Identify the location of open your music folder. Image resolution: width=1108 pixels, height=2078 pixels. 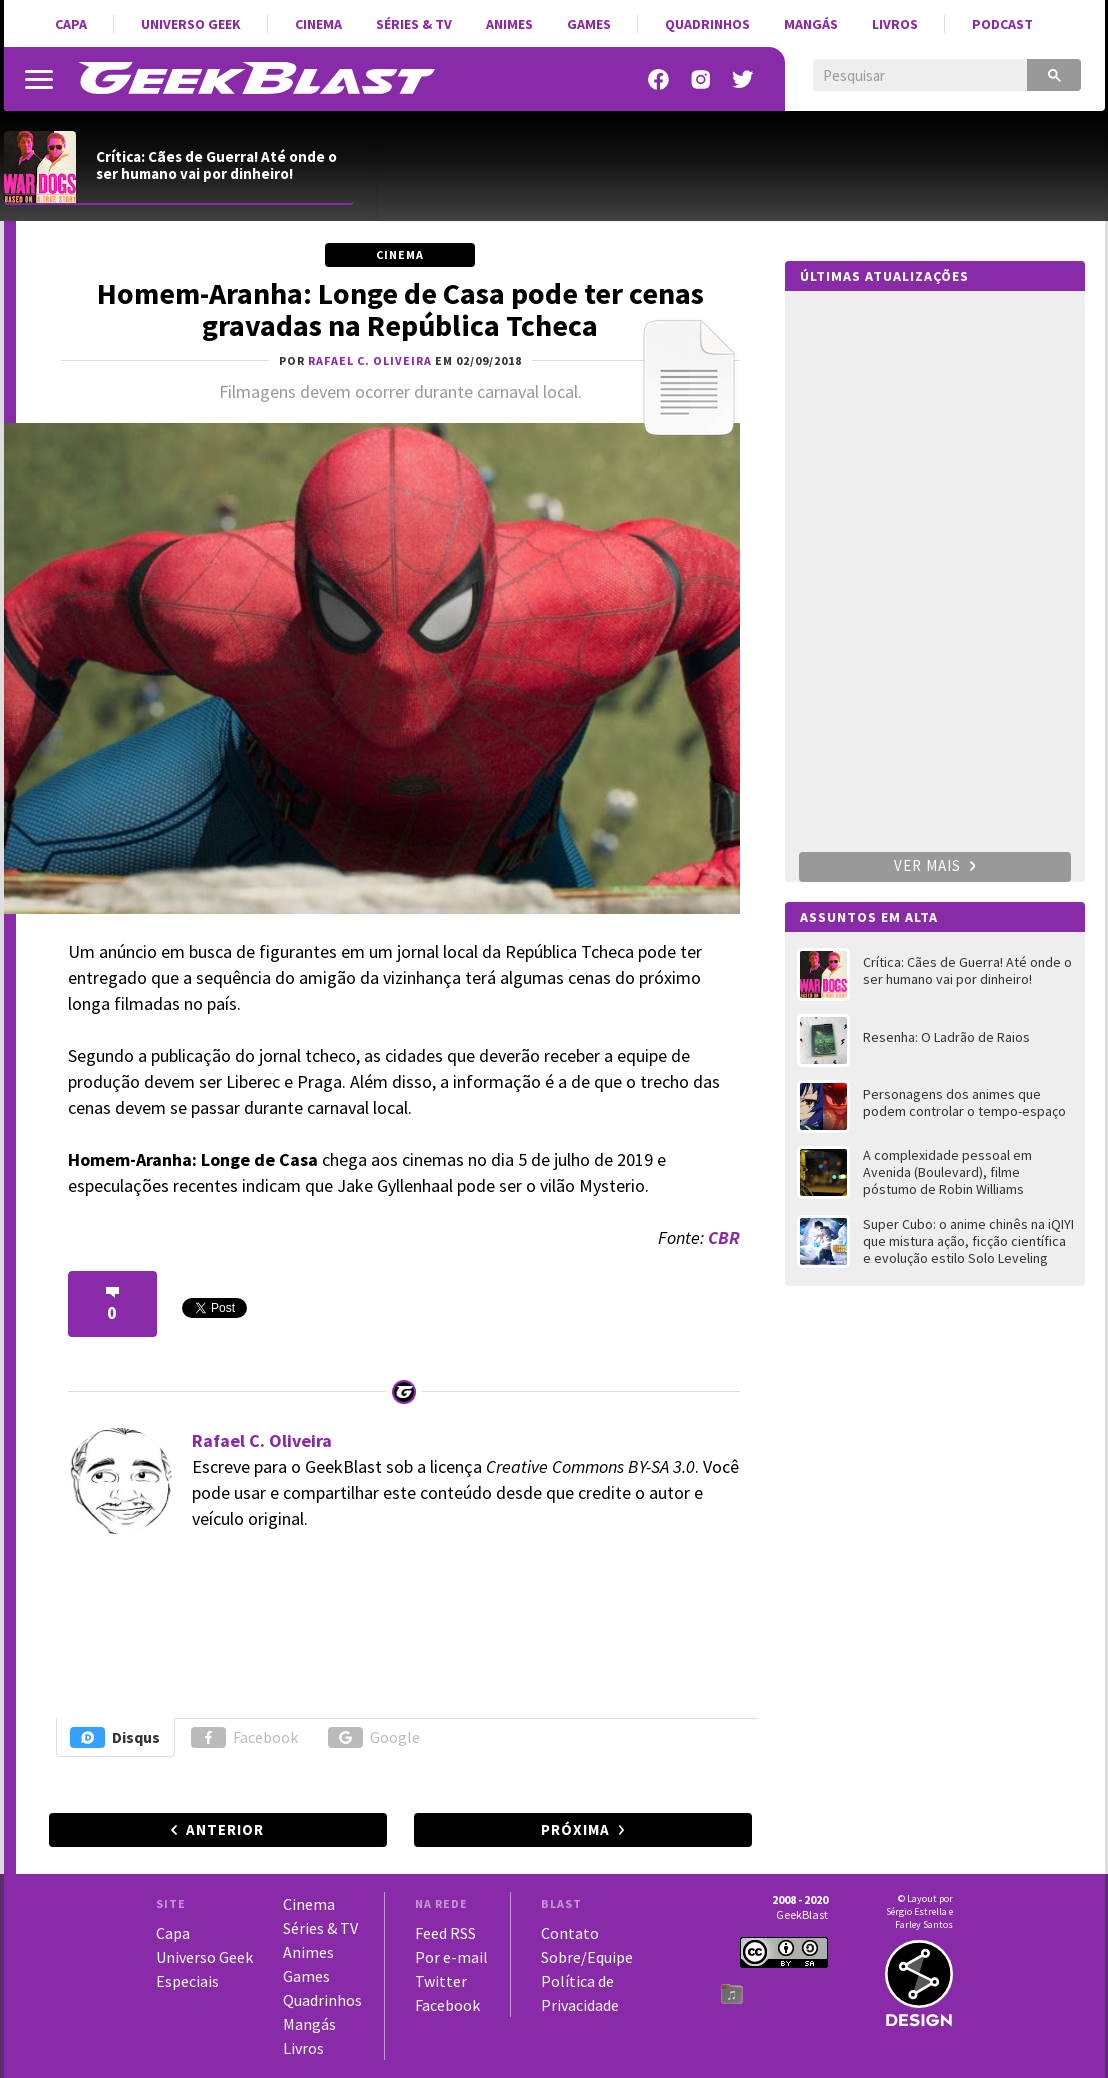
(732, 1994).